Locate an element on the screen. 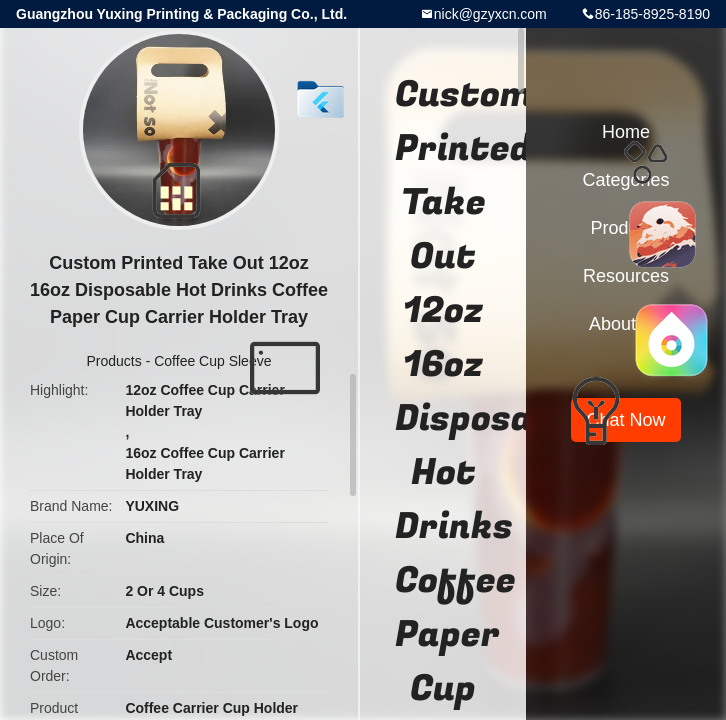 The width and height of the screenshot is (726, 720). view SIM card information is located at coordinates (176, 190).